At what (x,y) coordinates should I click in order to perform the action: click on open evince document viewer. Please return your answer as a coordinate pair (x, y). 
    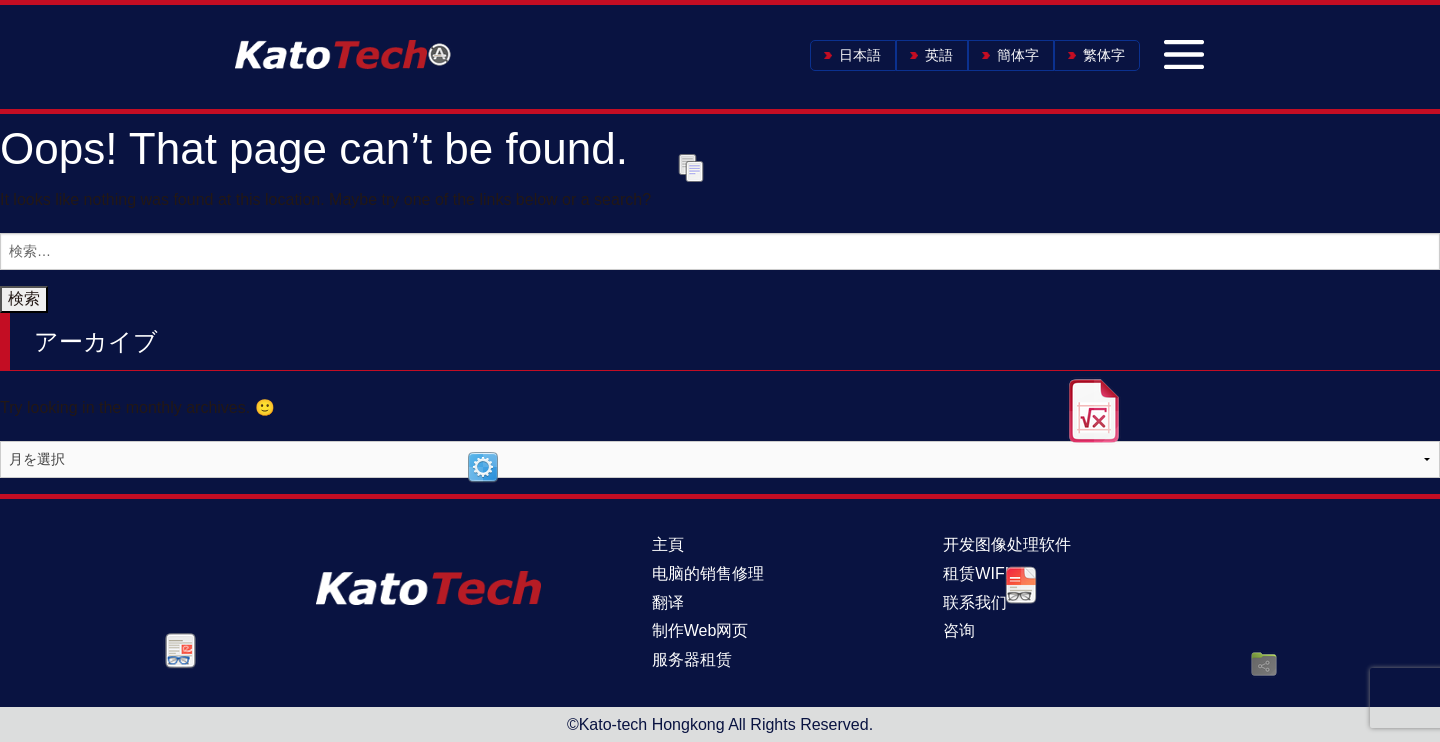
    Looking at the image, I should click on (180, 650).